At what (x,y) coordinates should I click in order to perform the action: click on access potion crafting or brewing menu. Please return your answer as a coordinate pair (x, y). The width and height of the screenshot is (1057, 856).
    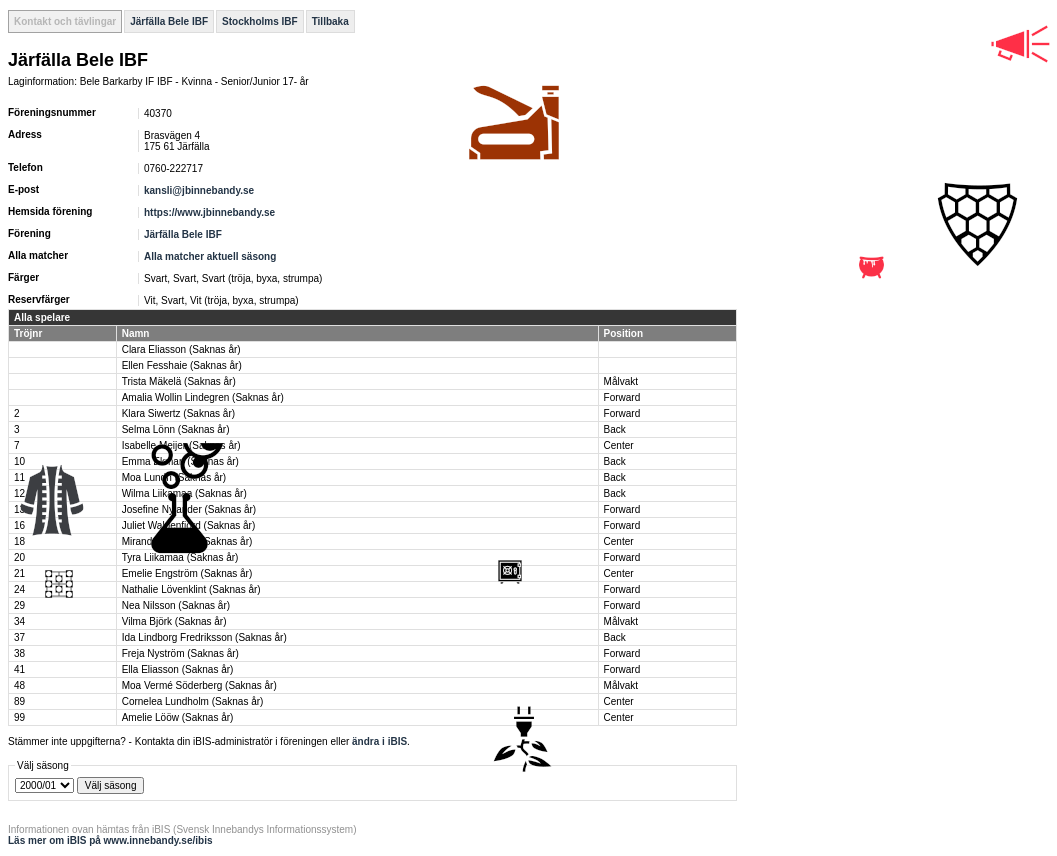
    Looking at the image, I should click on (871, 267).